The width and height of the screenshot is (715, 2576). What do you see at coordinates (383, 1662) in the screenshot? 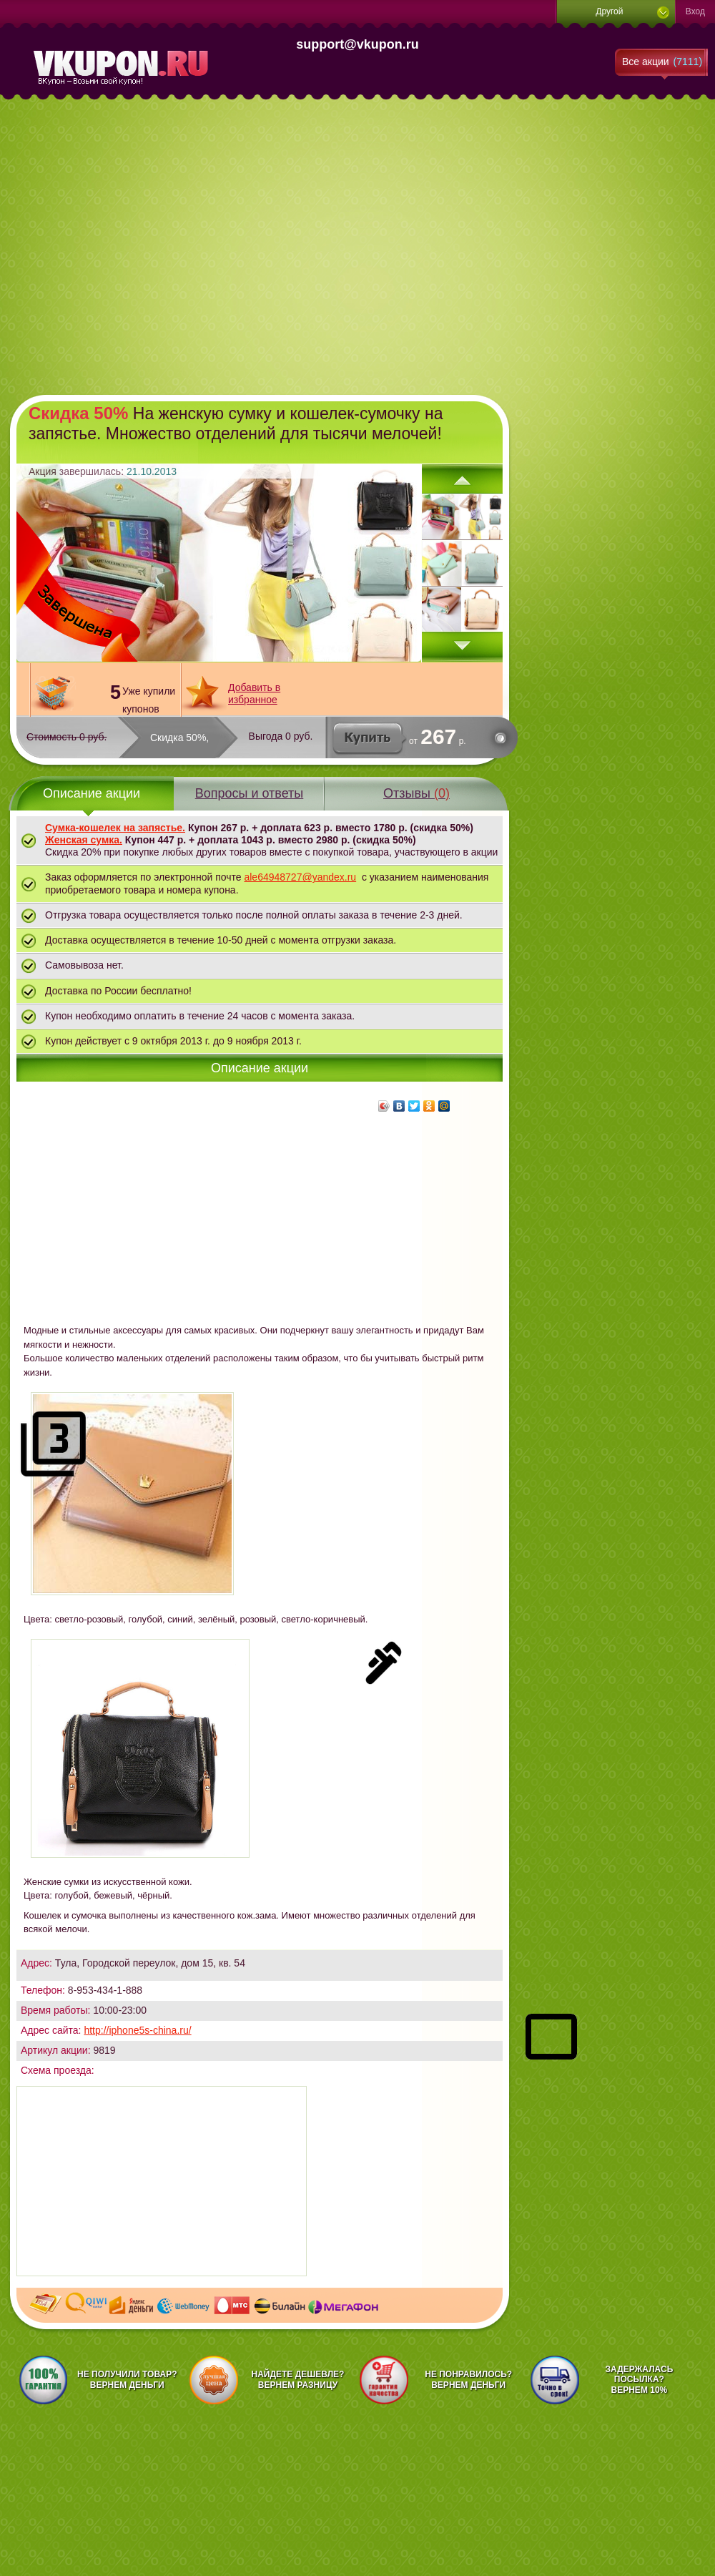
I see `access plumbing services` at bounding box center [383, 1662].